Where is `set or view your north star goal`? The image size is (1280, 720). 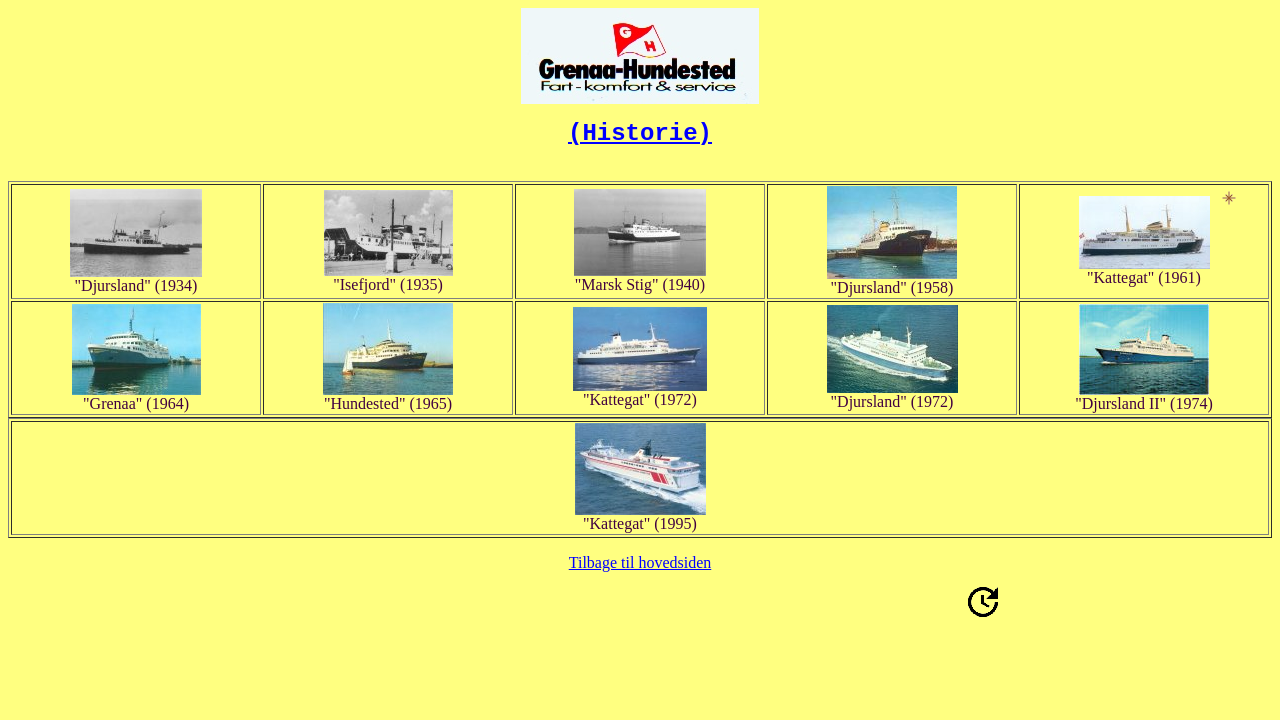
set or view your north star goal is located at coordinates (1229, 198).